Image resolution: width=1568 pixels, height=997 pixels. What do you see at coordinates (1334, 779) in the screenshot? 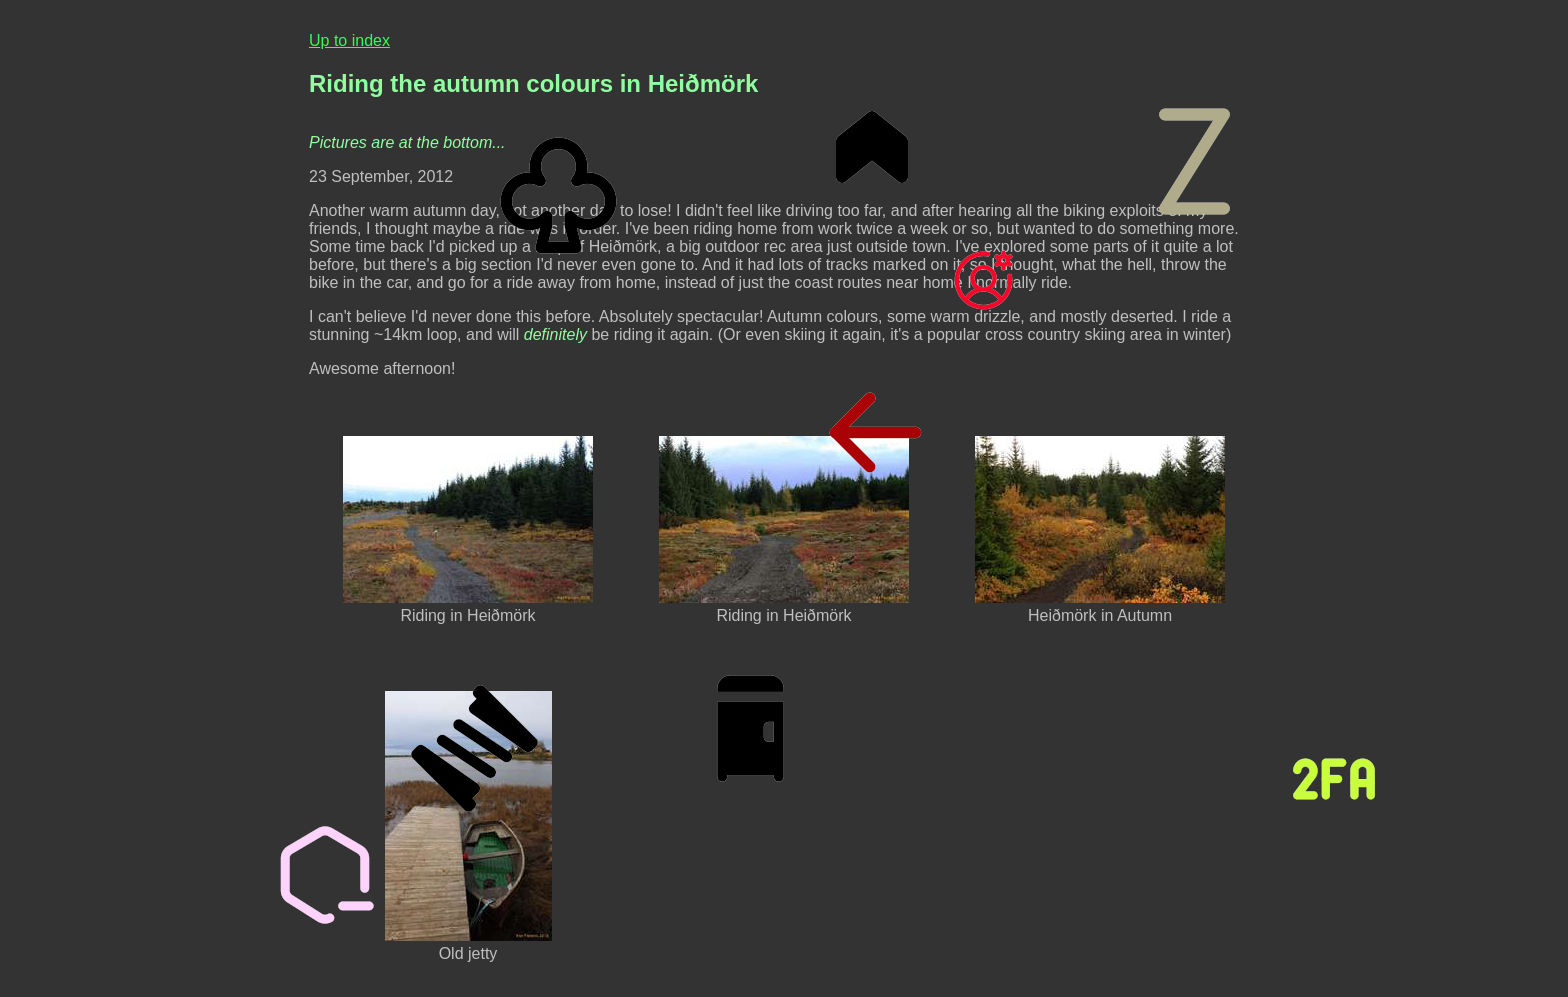
I see `enable two-factor authentication` at bounding box center [1334, 779].